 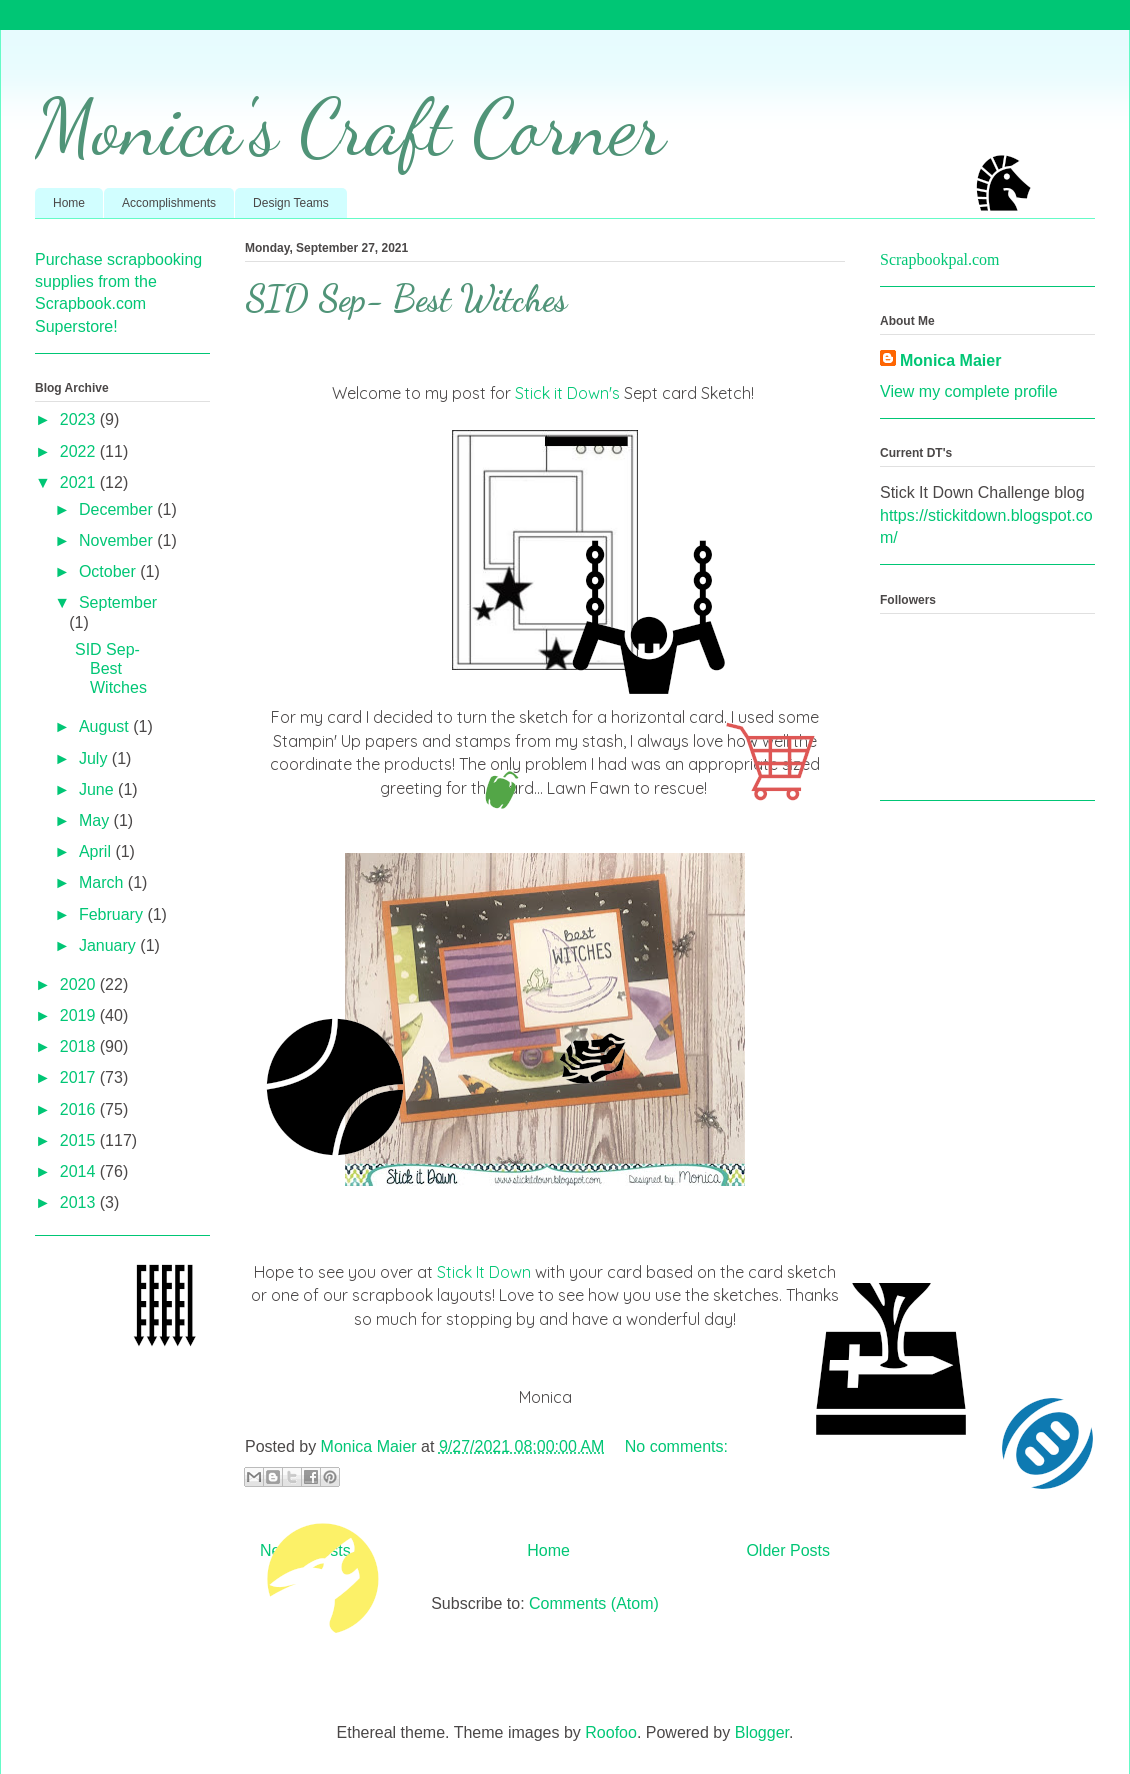 I want to click on craft or forge a new sword, so click(x=891, y=1360).